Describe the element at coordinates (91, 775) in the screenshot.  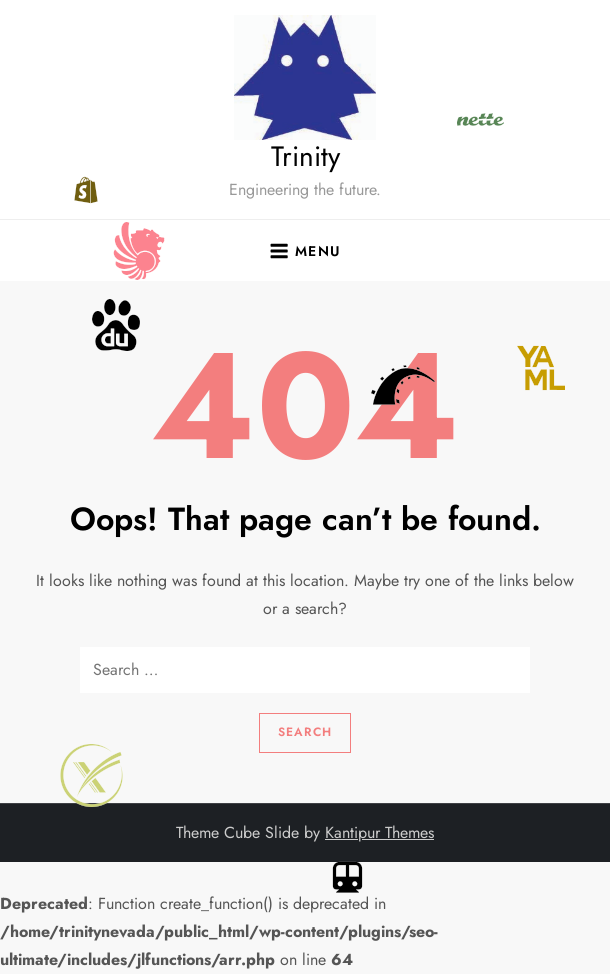
I see `vexxhost cloud hosting service logo` at that location.